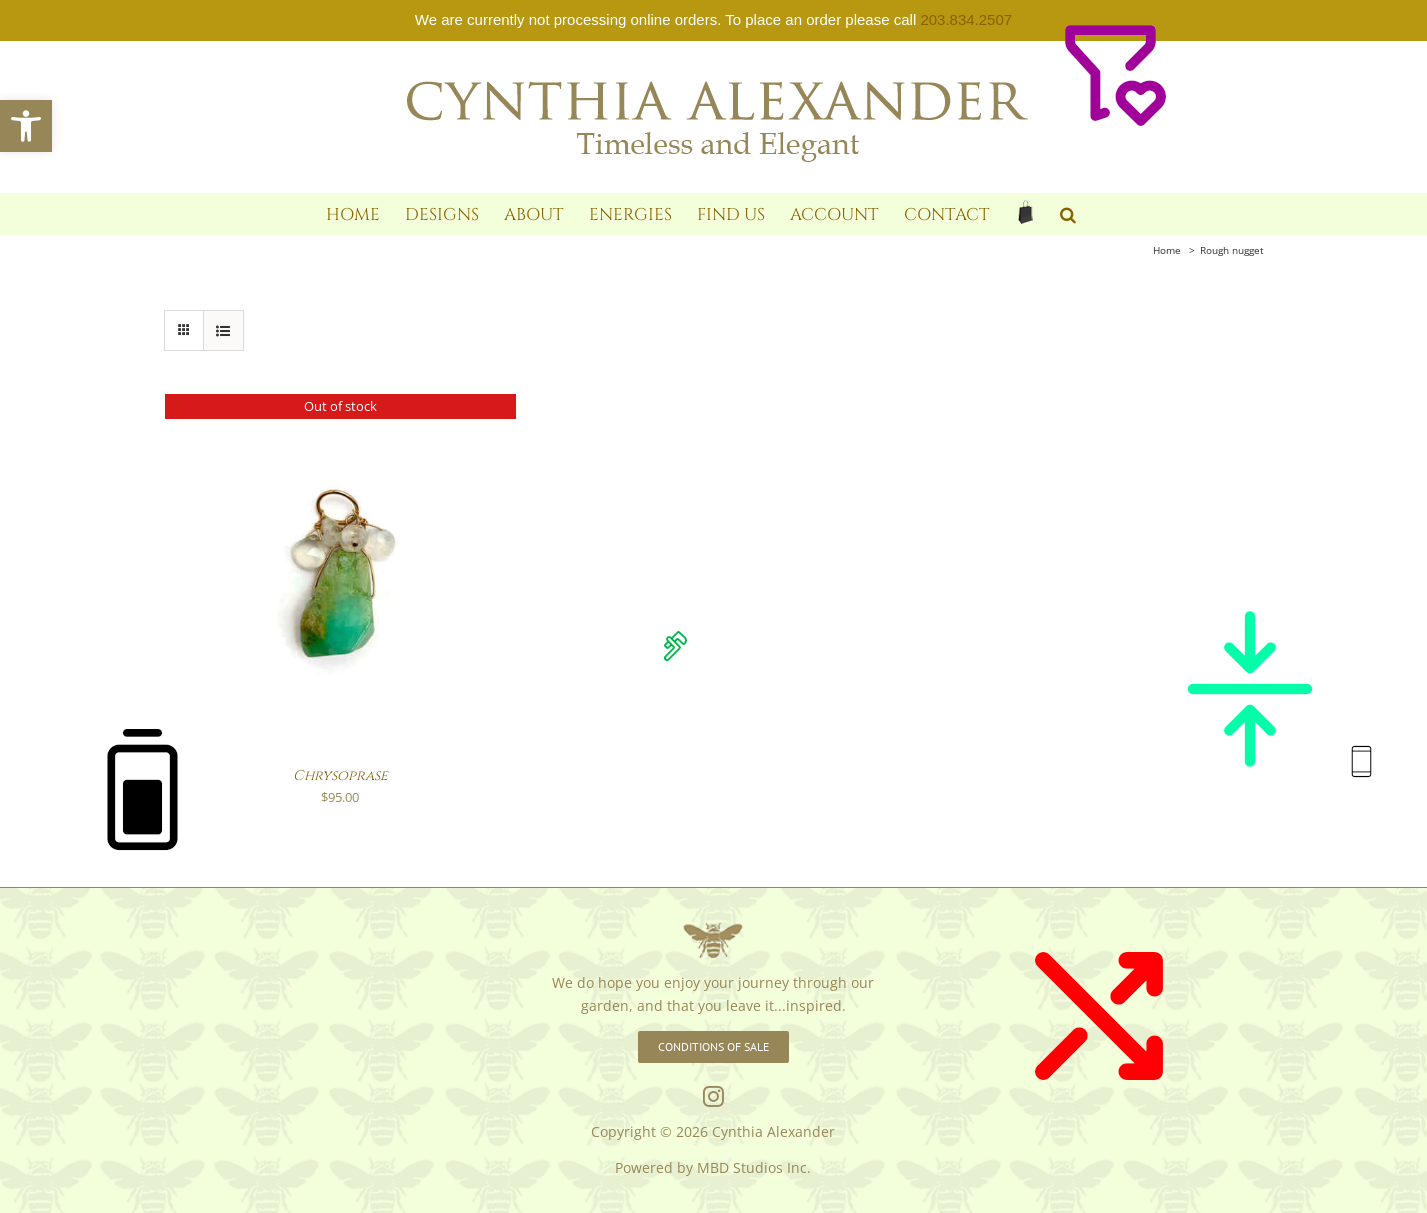  Describe the element at coordinates (1361, 761) in the screenshot. I see `access mobile device settings` at that location.